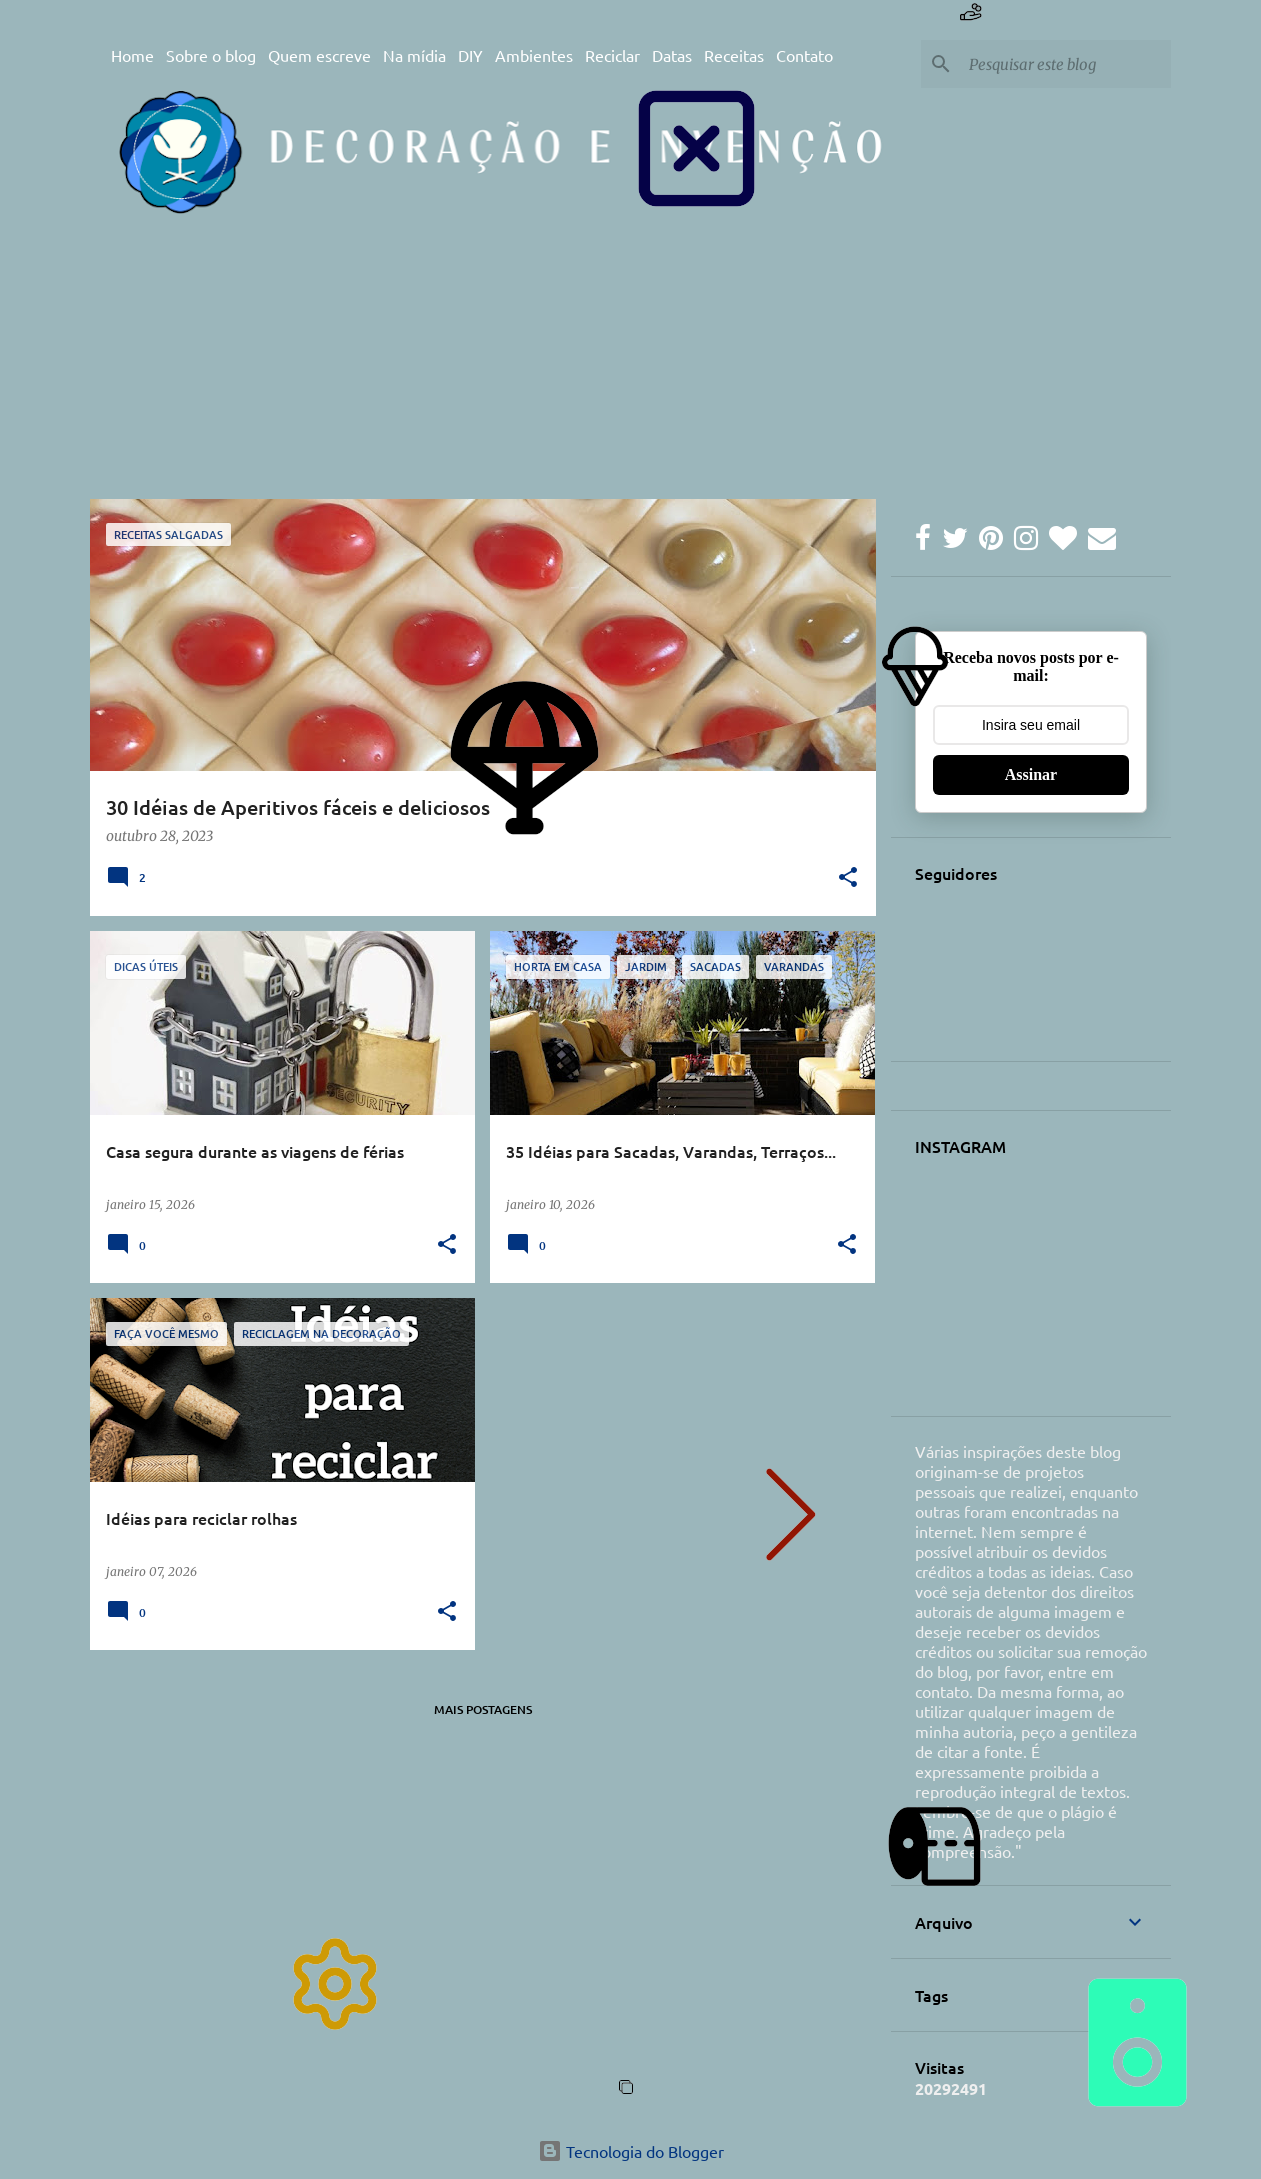  What do you see at coordinates (786, 1514) in the screenshot?
I see `navigate to the next item or page` at bounding box center [786, 1514].